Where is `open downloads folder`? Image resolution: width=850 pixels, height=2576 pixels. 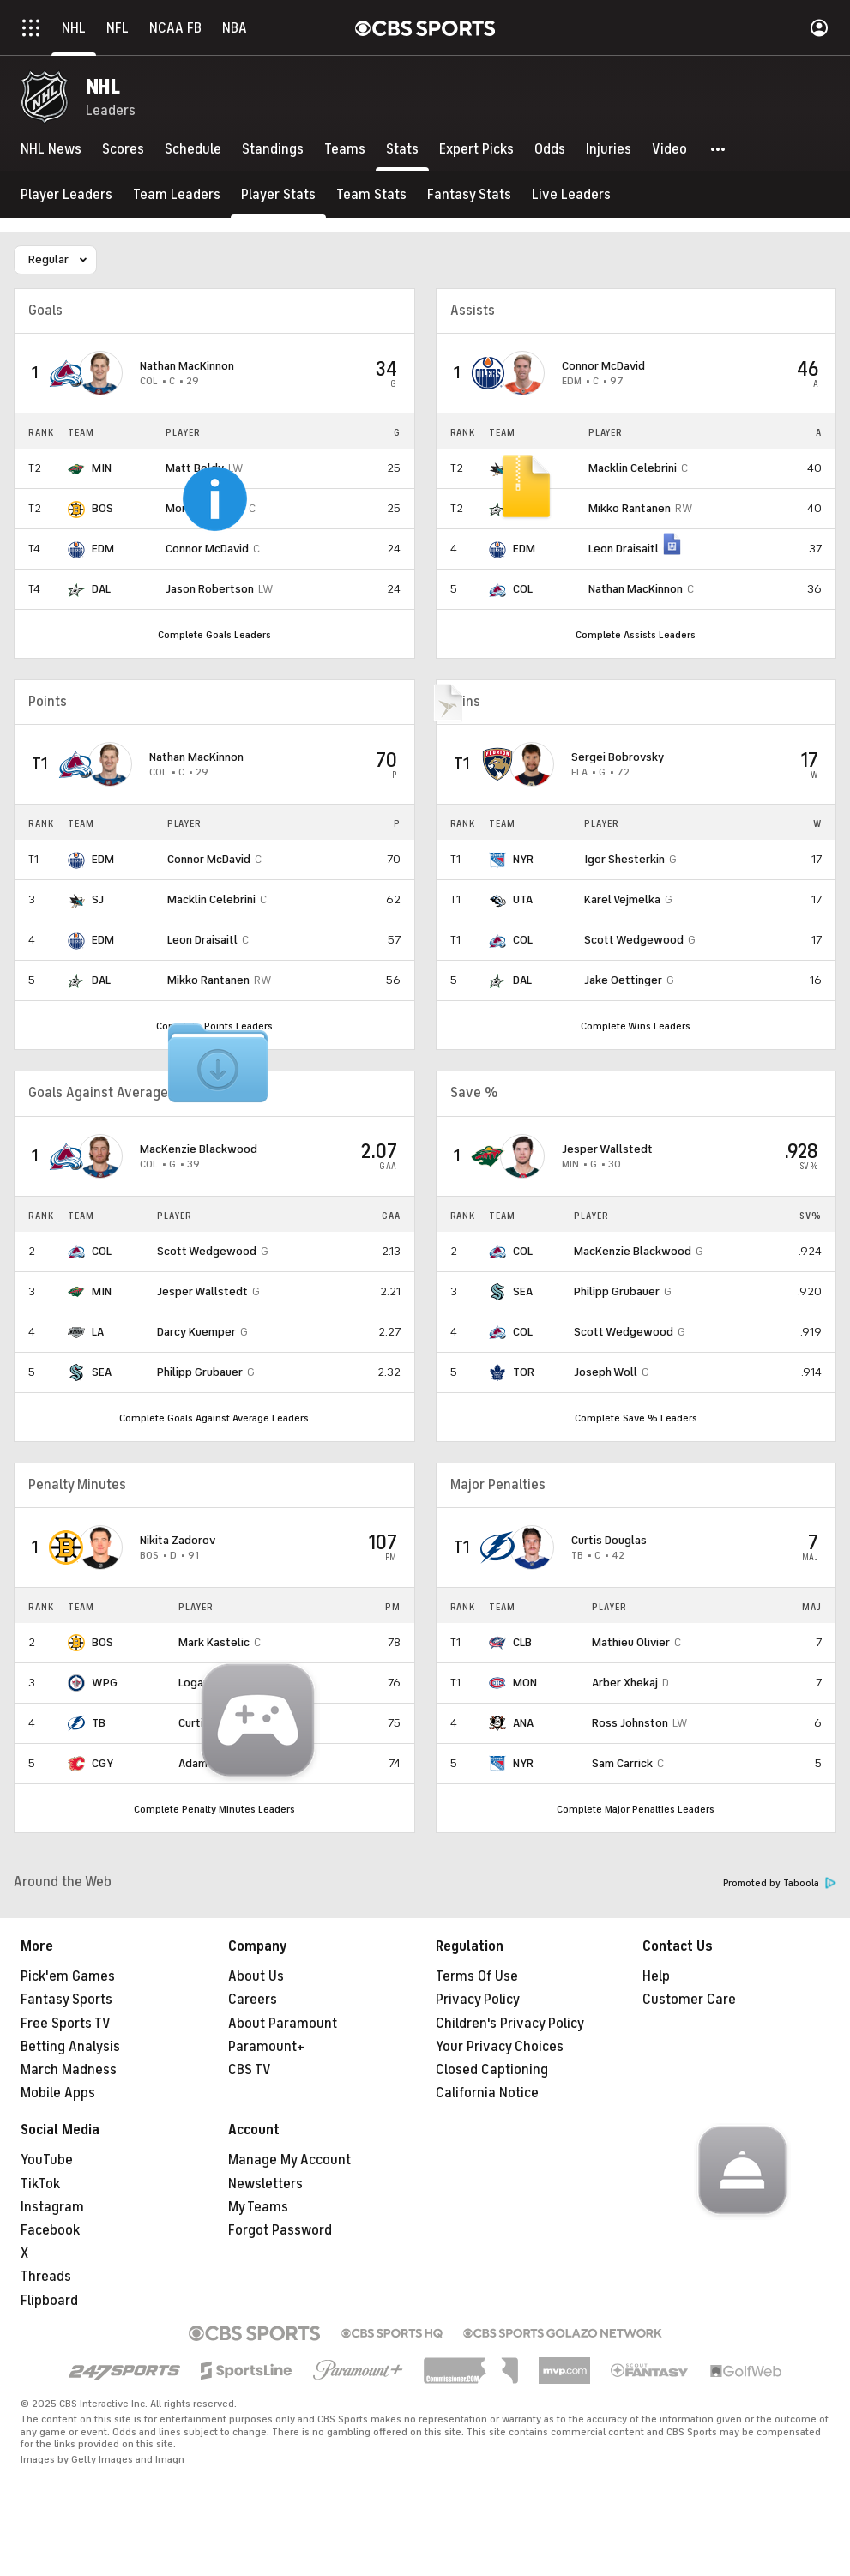 open downloads folder is located at coordinates (218, 1063).